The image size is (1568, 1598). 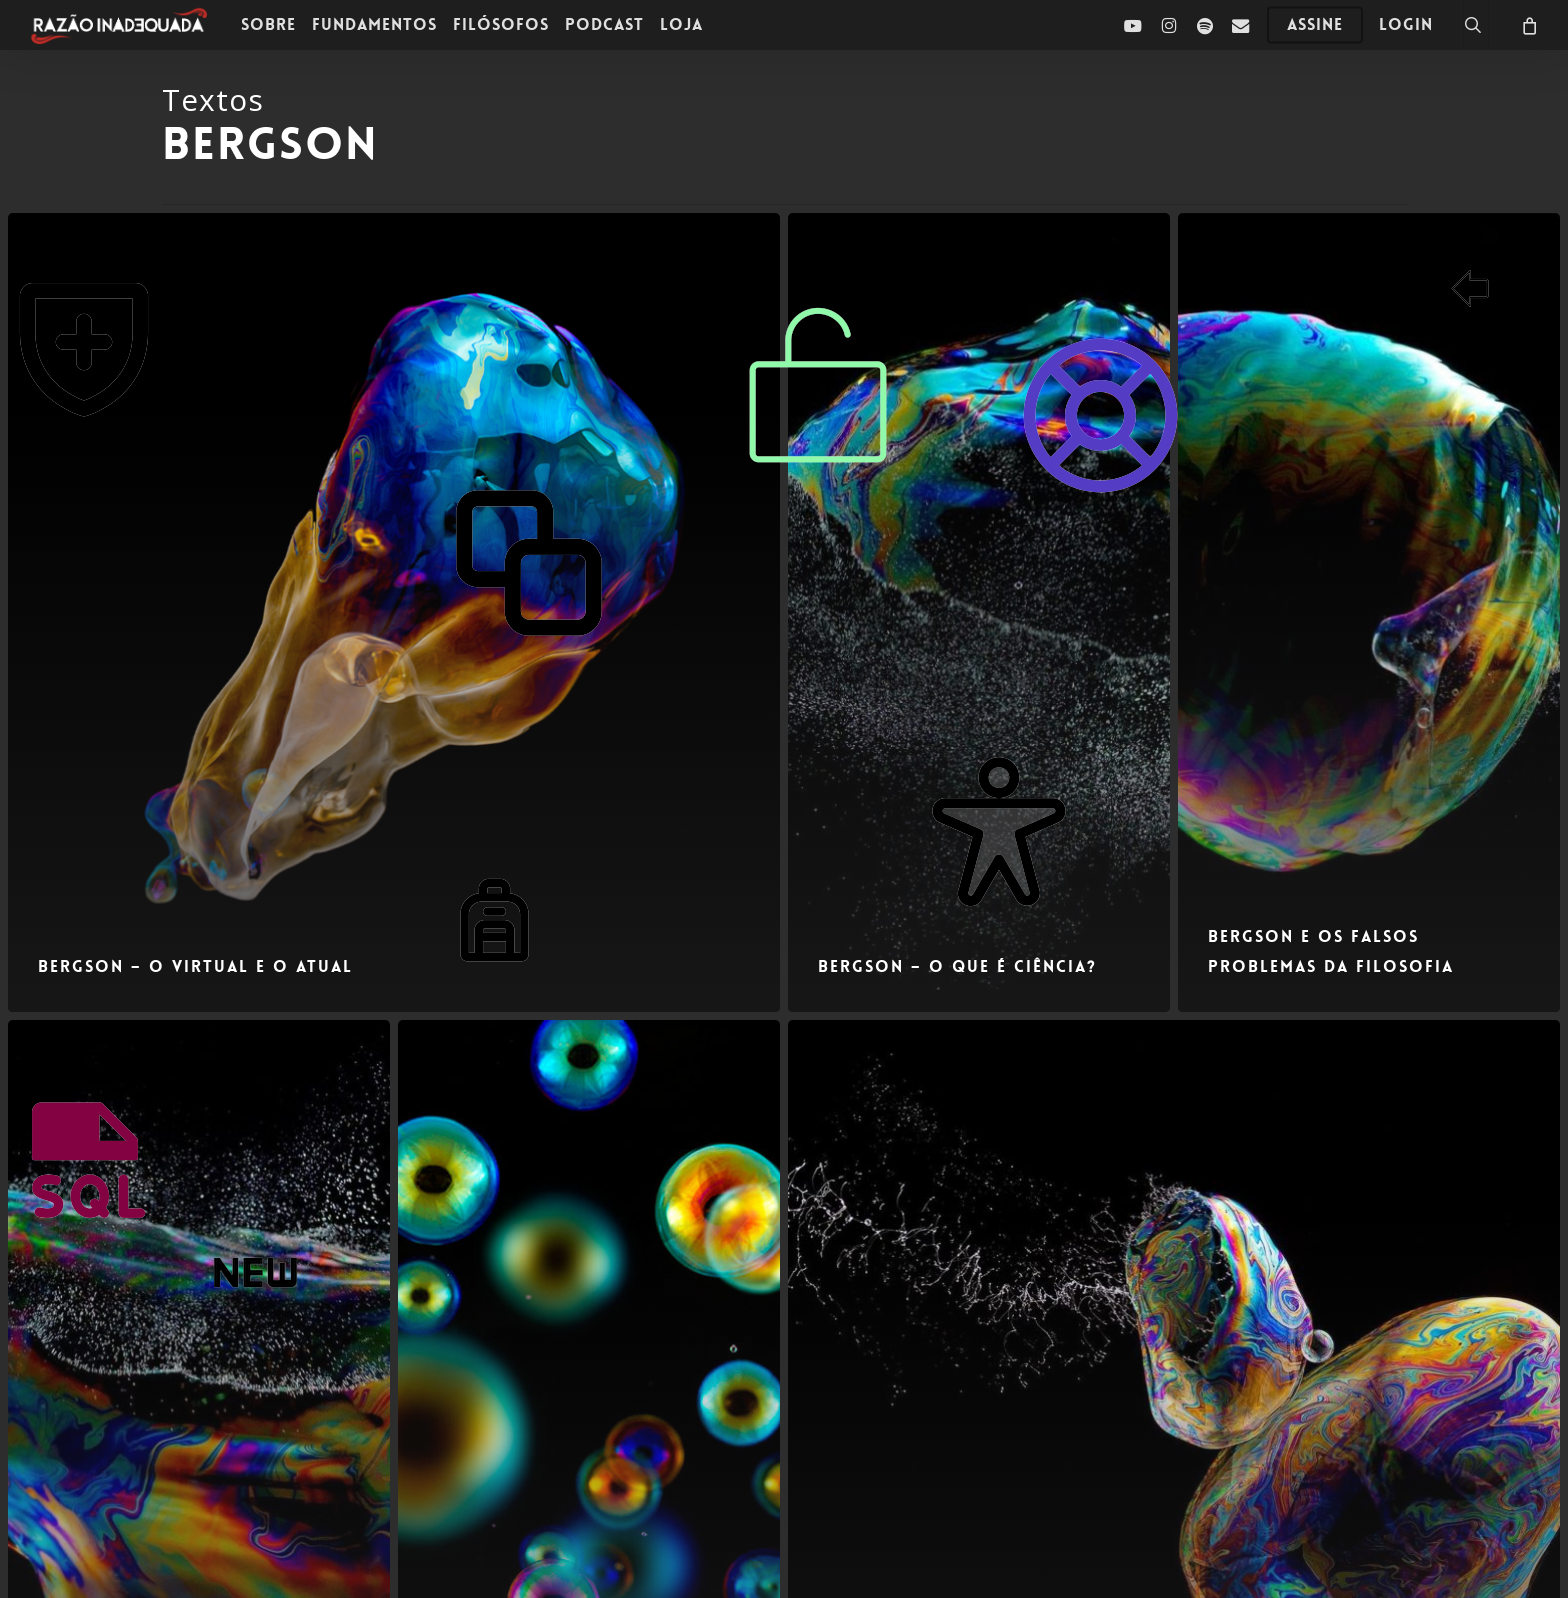 I want to click on access help or support center, so click(x=1100, y=415).